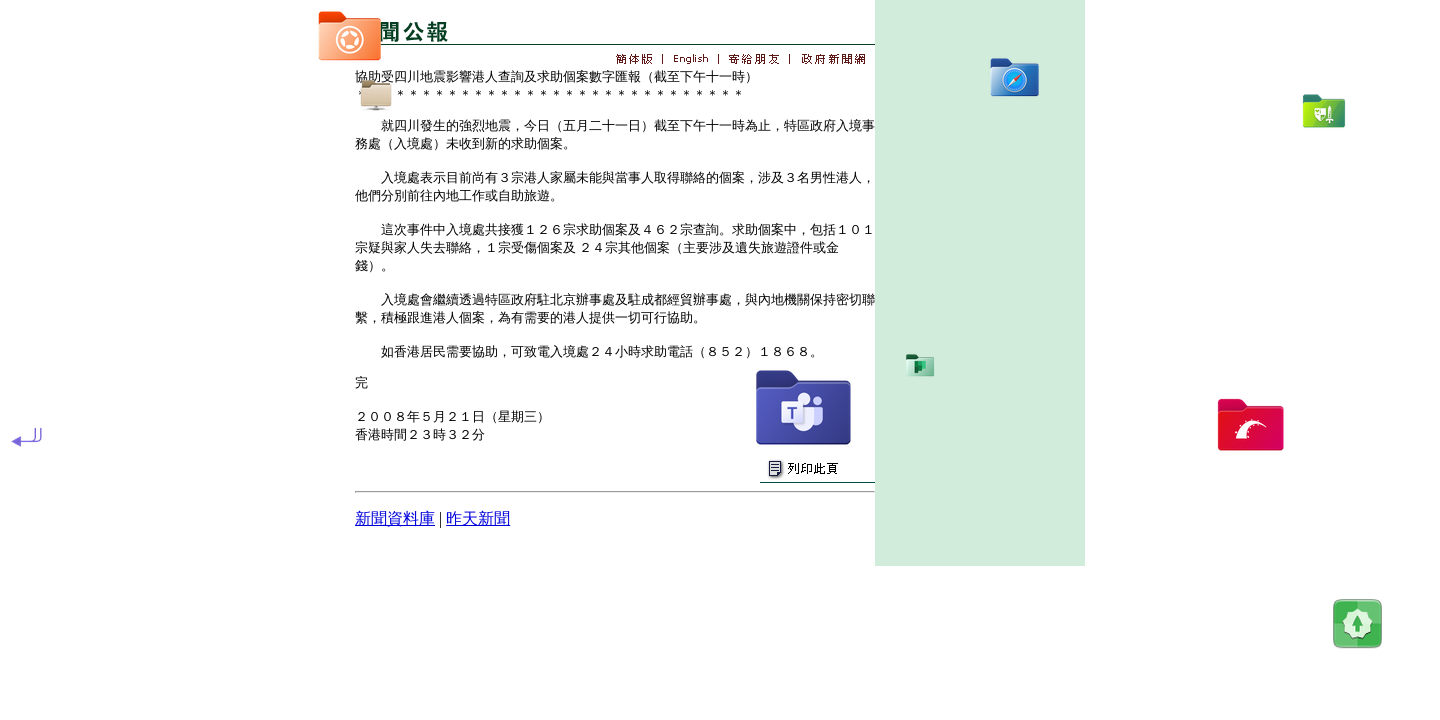  I want to click on check for operating system updates, so click(1357, 623).